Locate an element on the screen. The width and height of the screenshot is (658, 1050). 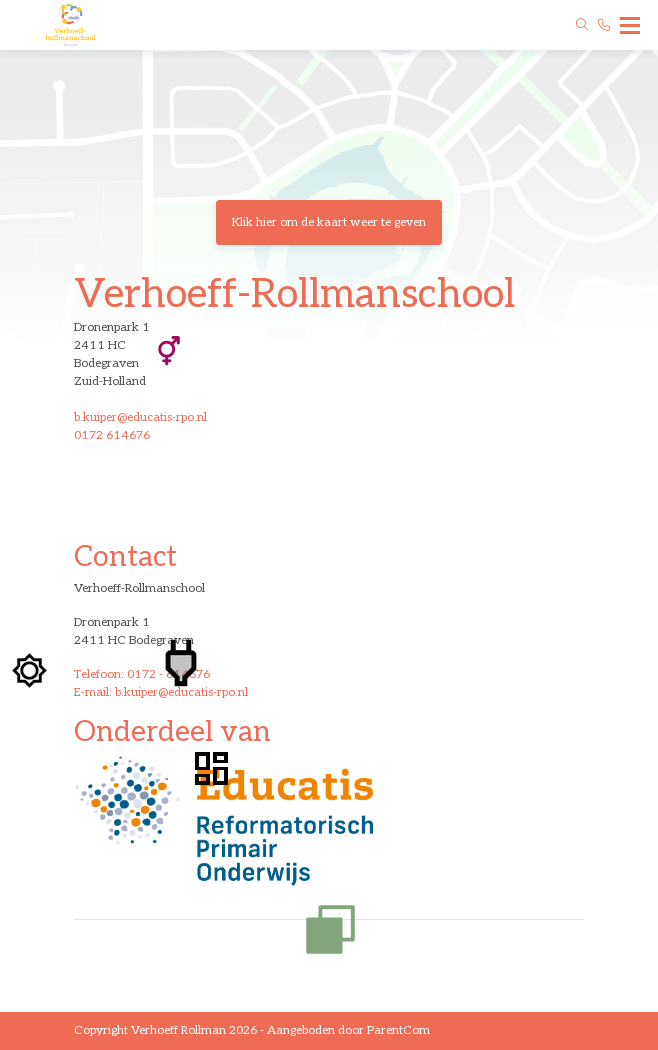
indicates gender options or selection is located at coordinates (167, 351).